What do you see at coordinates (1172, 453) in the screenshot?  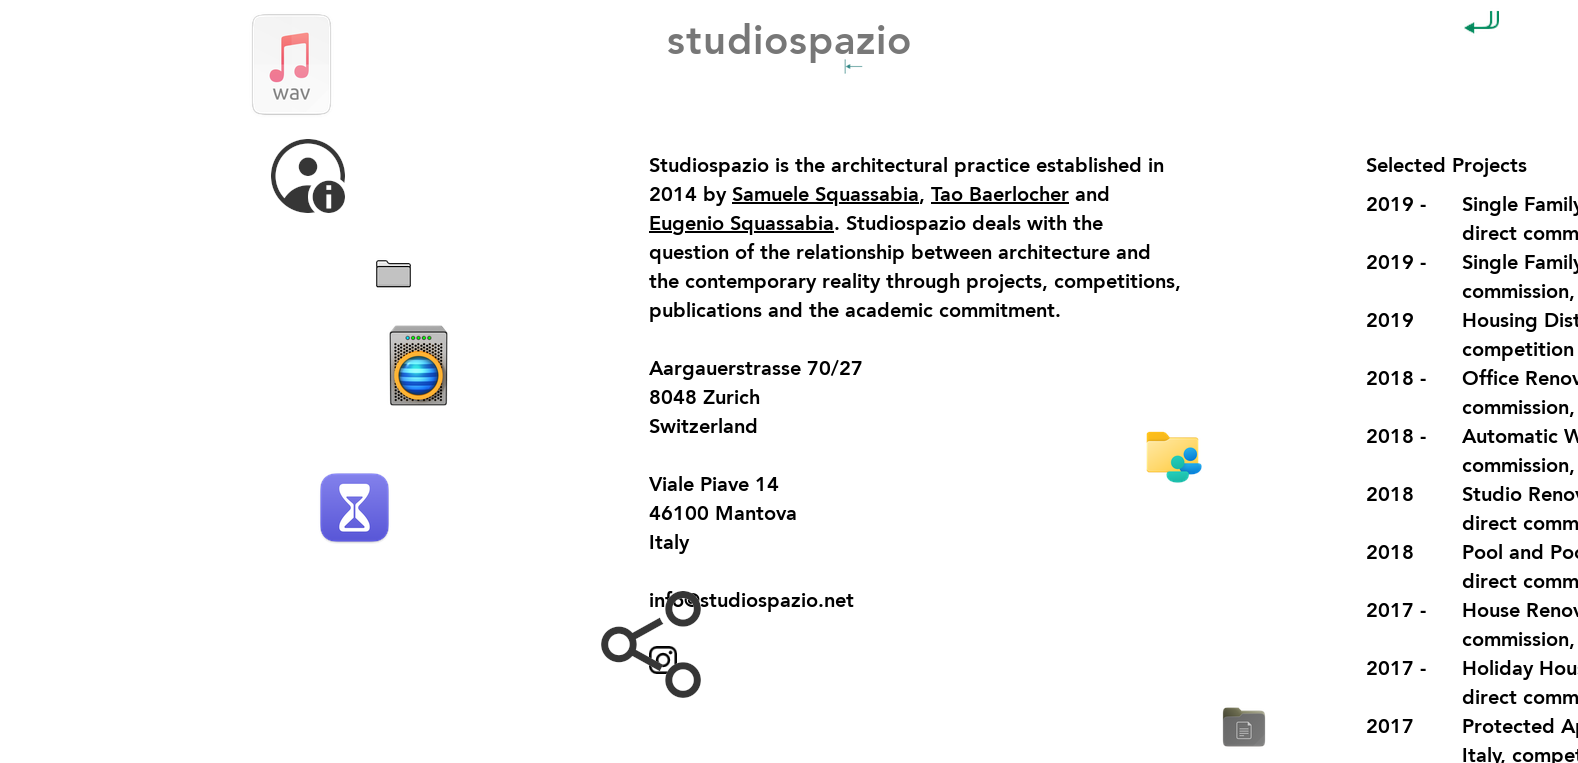 I see `open shared folder` at bounding box center [1172, 453].